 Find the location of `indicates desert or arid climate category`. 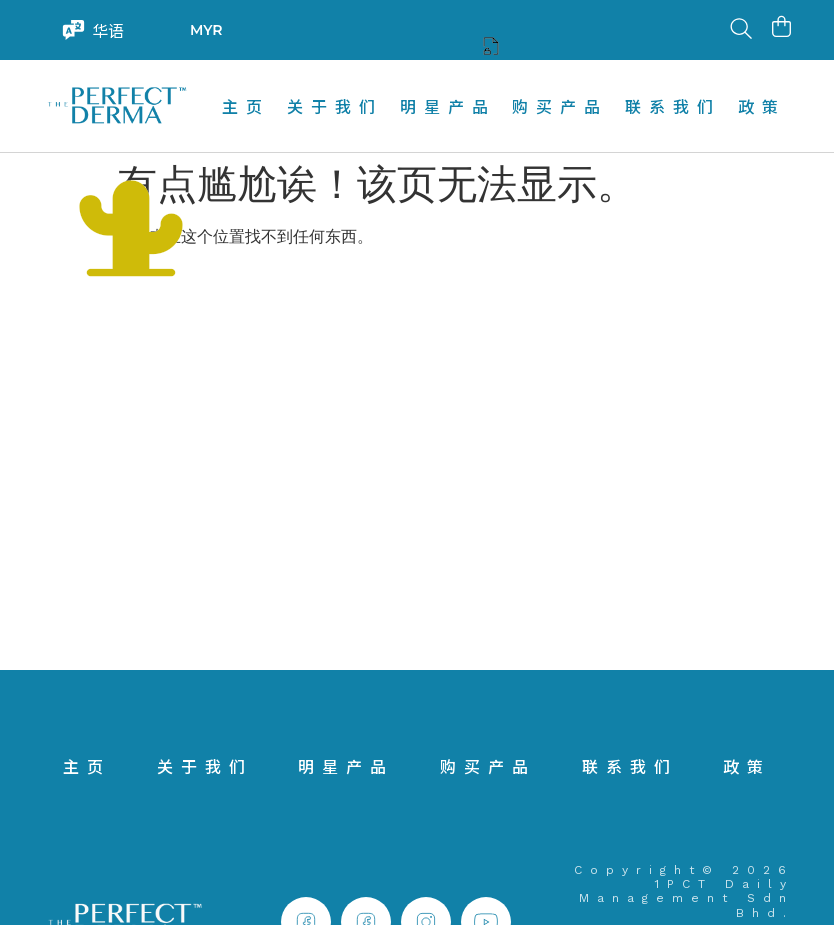

indicates desert or arid climate category is located at coordinates (131, 232).